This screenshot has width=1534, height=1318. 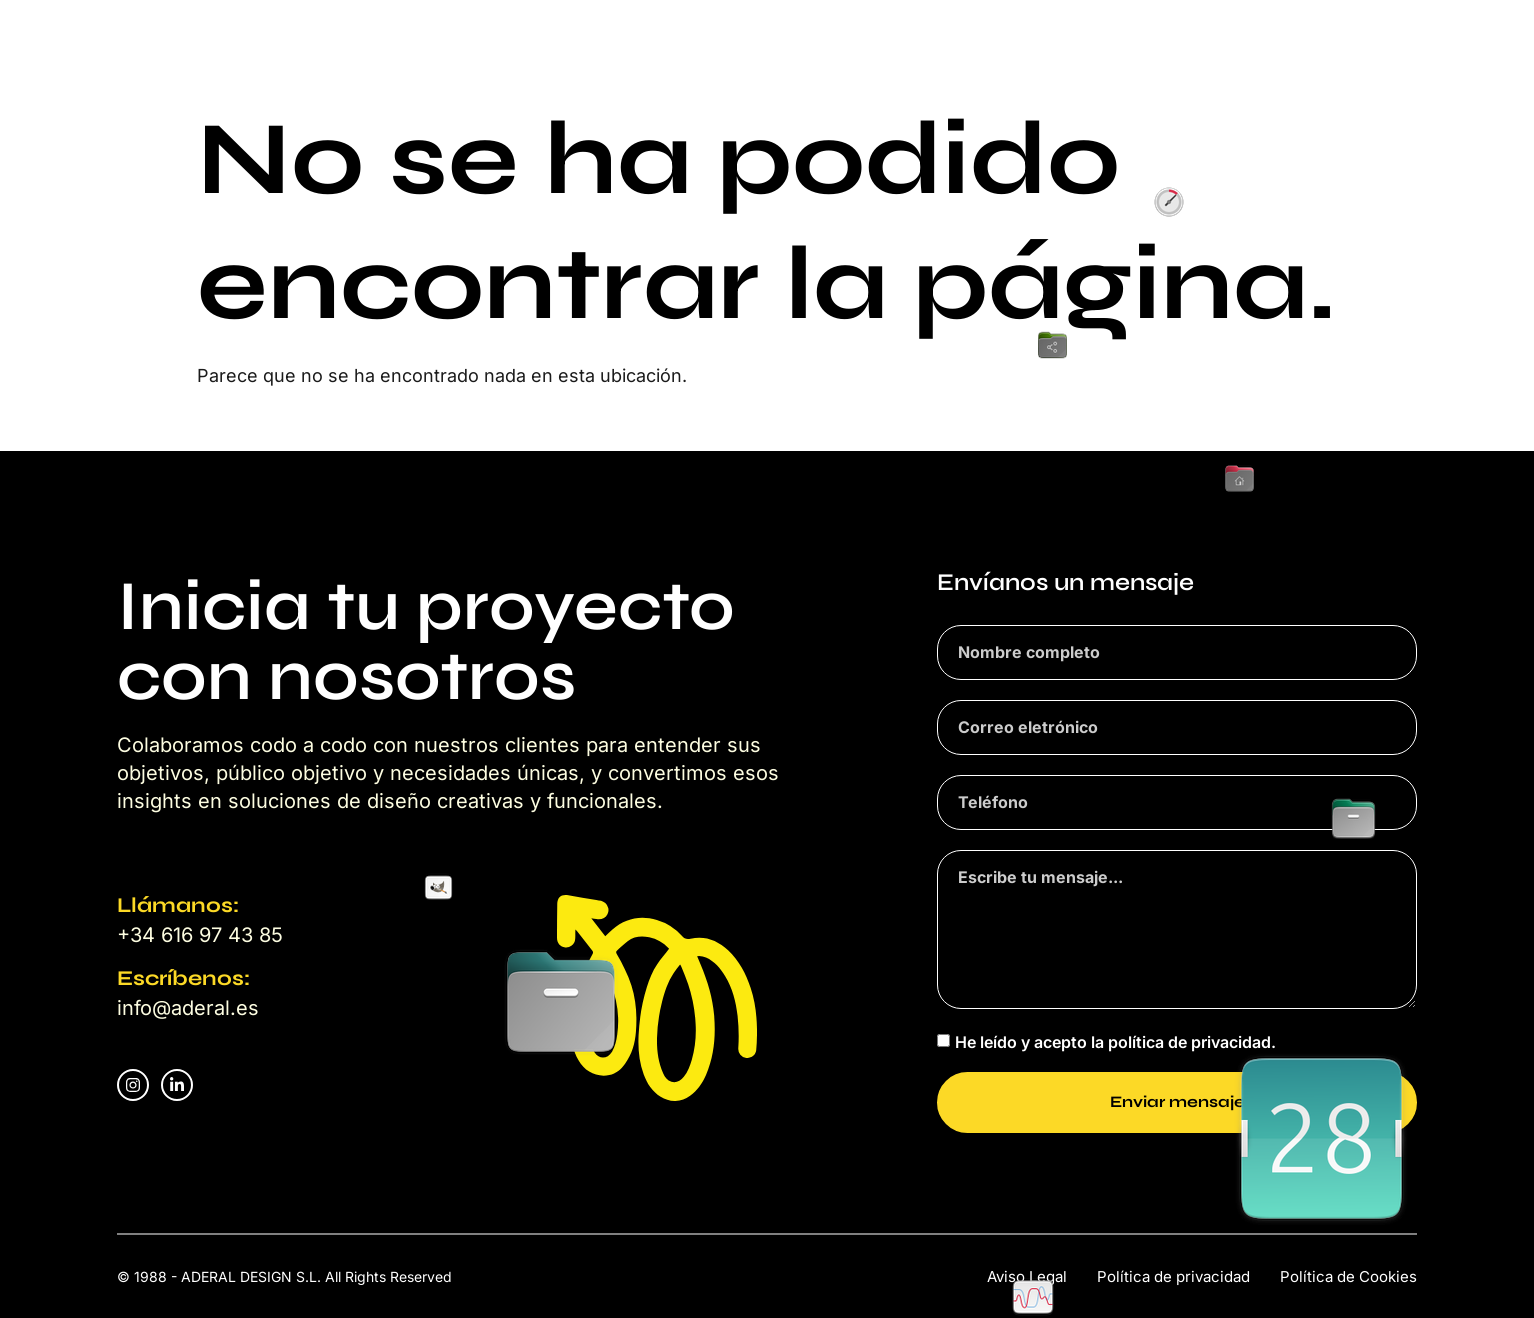 I want to click on open sysprof system profiler, so click(x=1169, y=202).